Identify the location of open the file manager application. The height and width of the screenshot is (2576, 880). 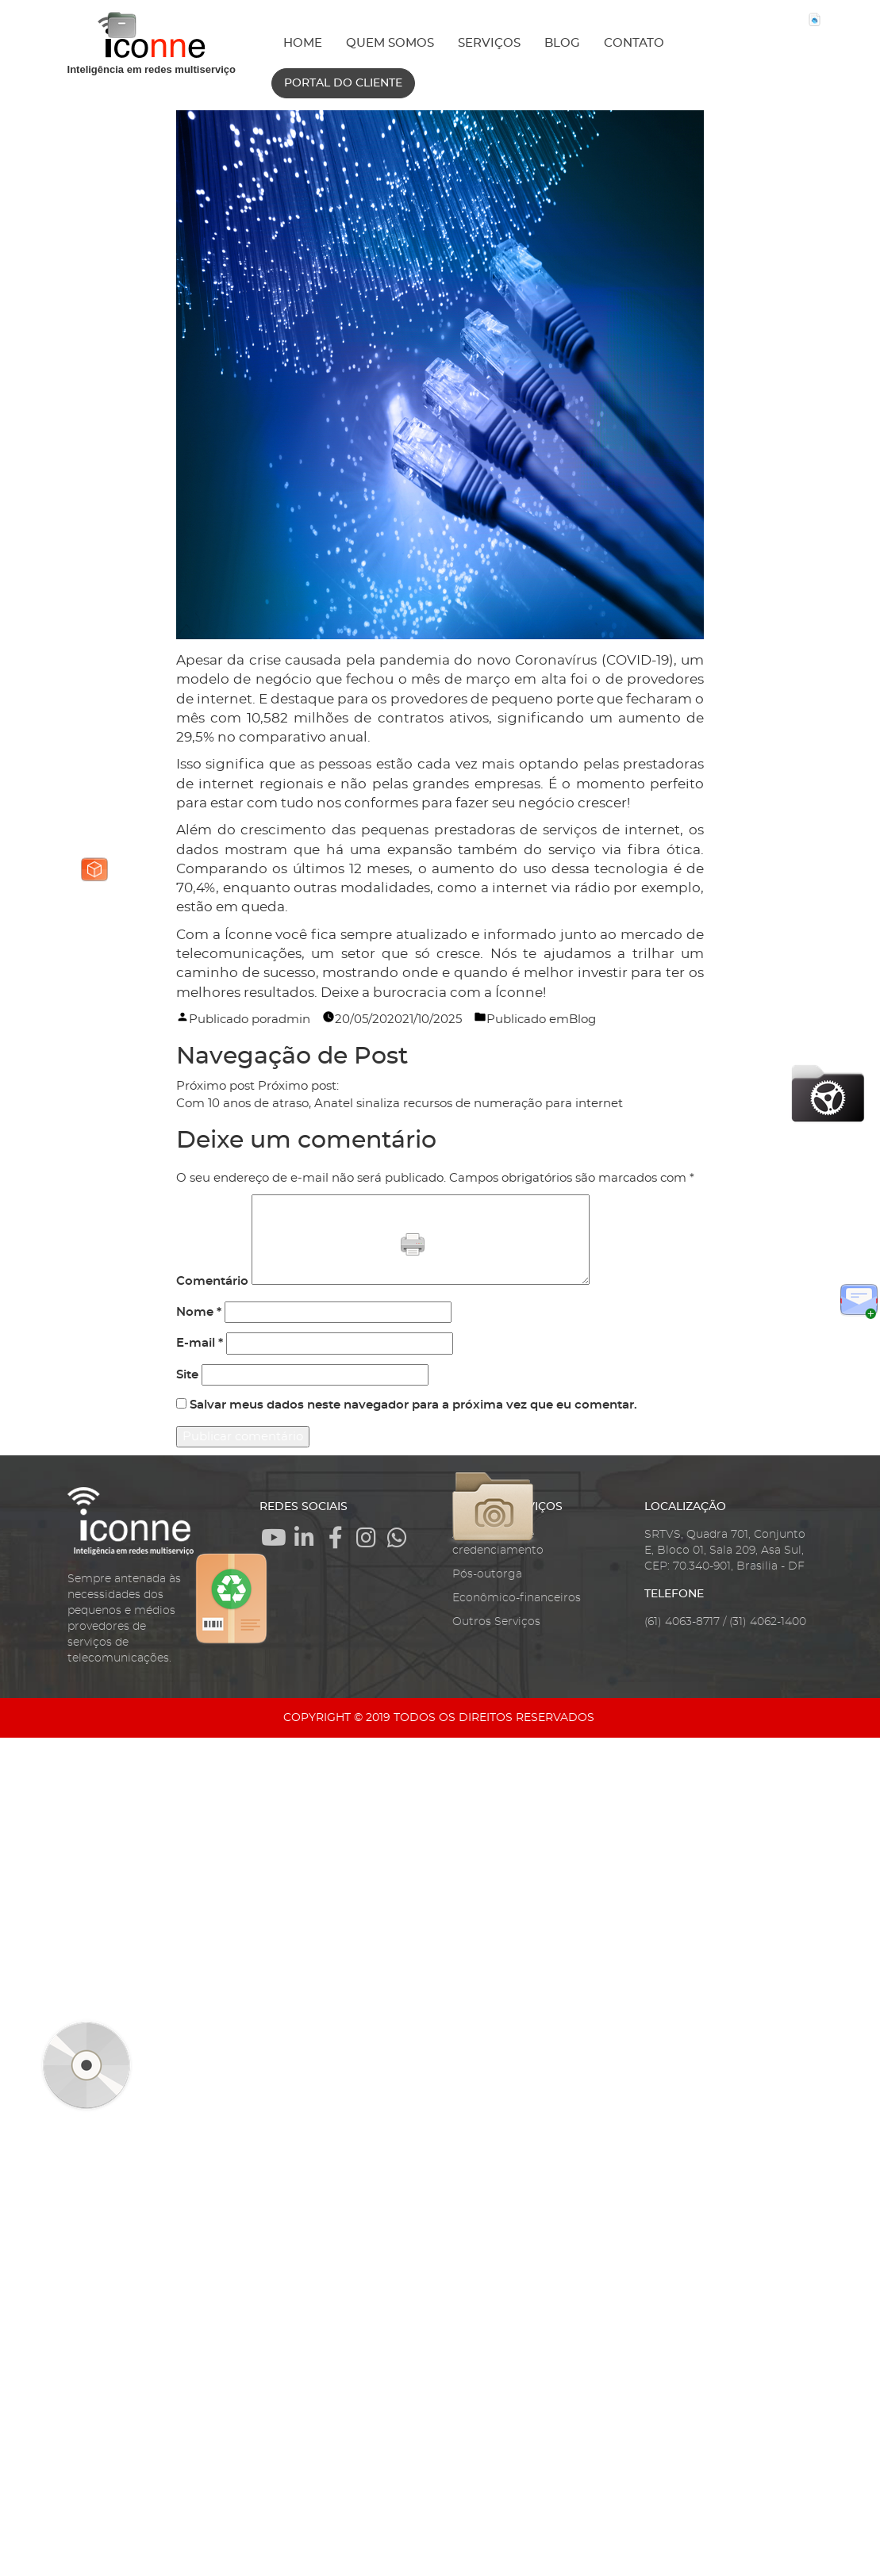
(121, 25).